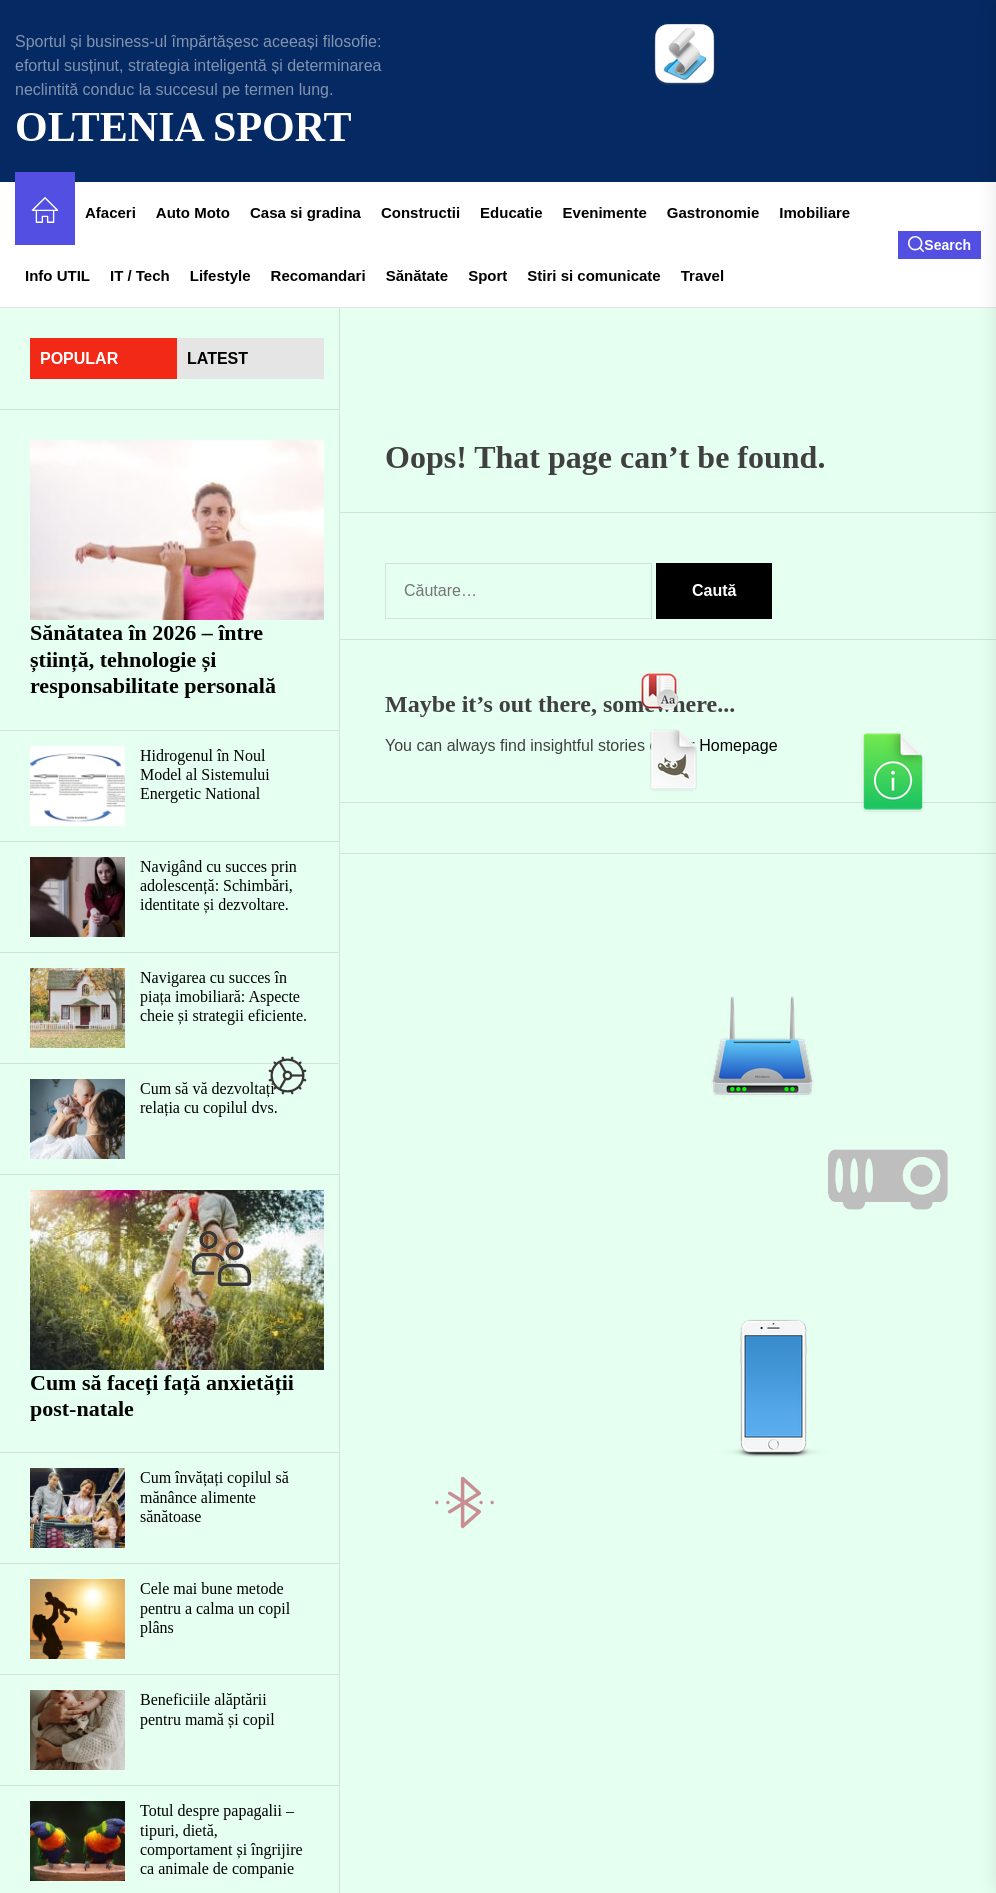  What do you see at coordinates (221, 1256) in the screenshot?
I see `access user account settings` at bounding box center [221, 1256].